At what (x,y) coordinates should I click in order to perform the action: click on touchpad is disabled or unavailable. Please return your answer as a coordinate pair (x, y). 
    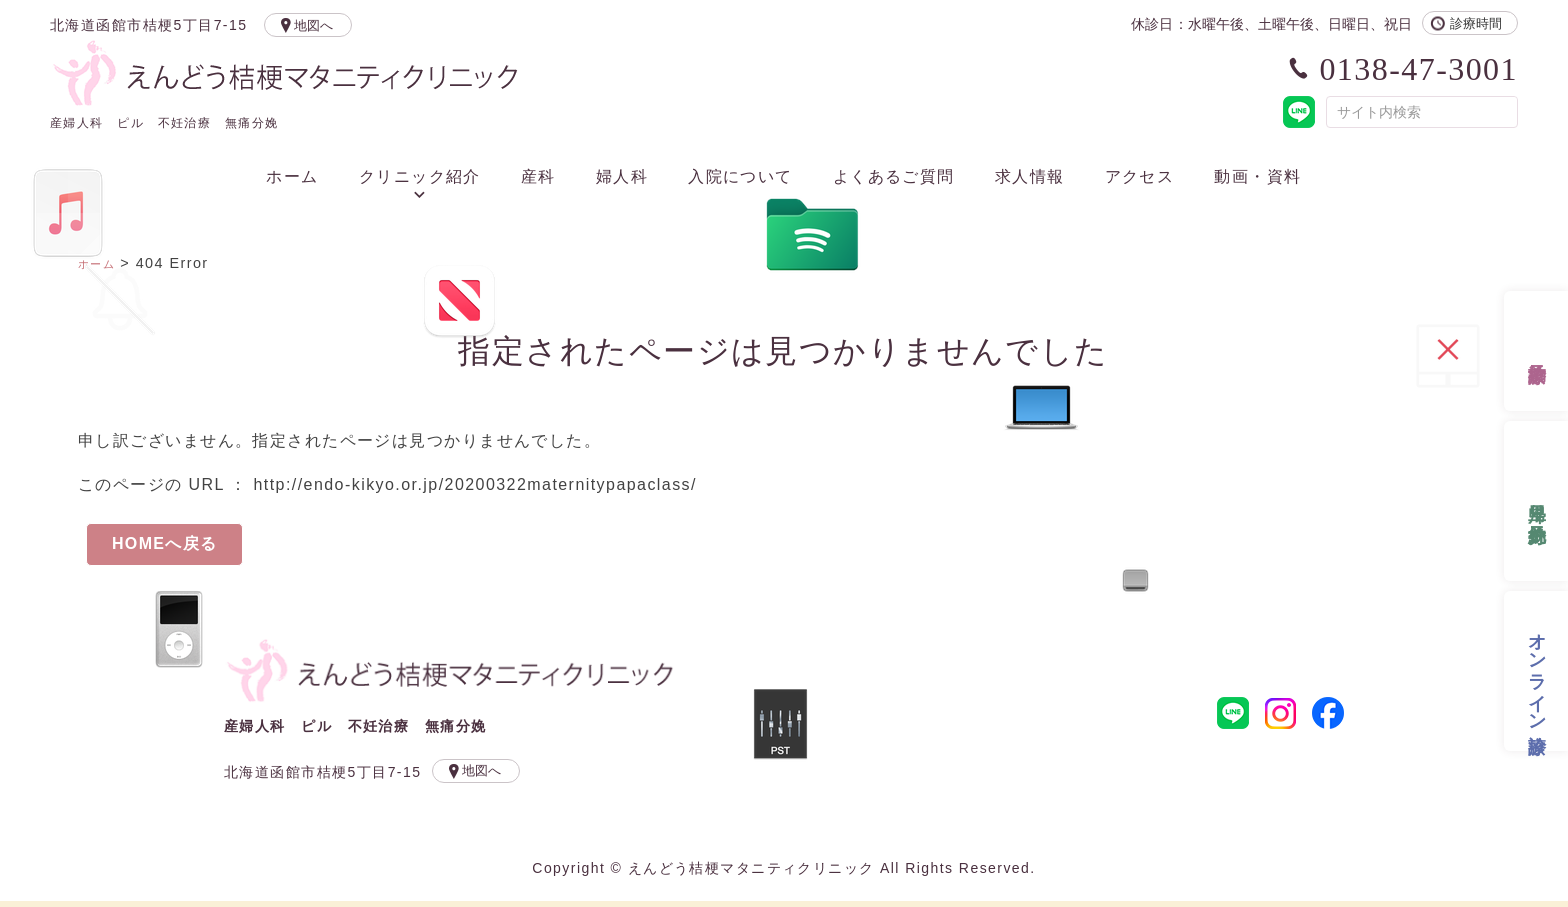
    Looking at the image, I should click on (1448, 356).